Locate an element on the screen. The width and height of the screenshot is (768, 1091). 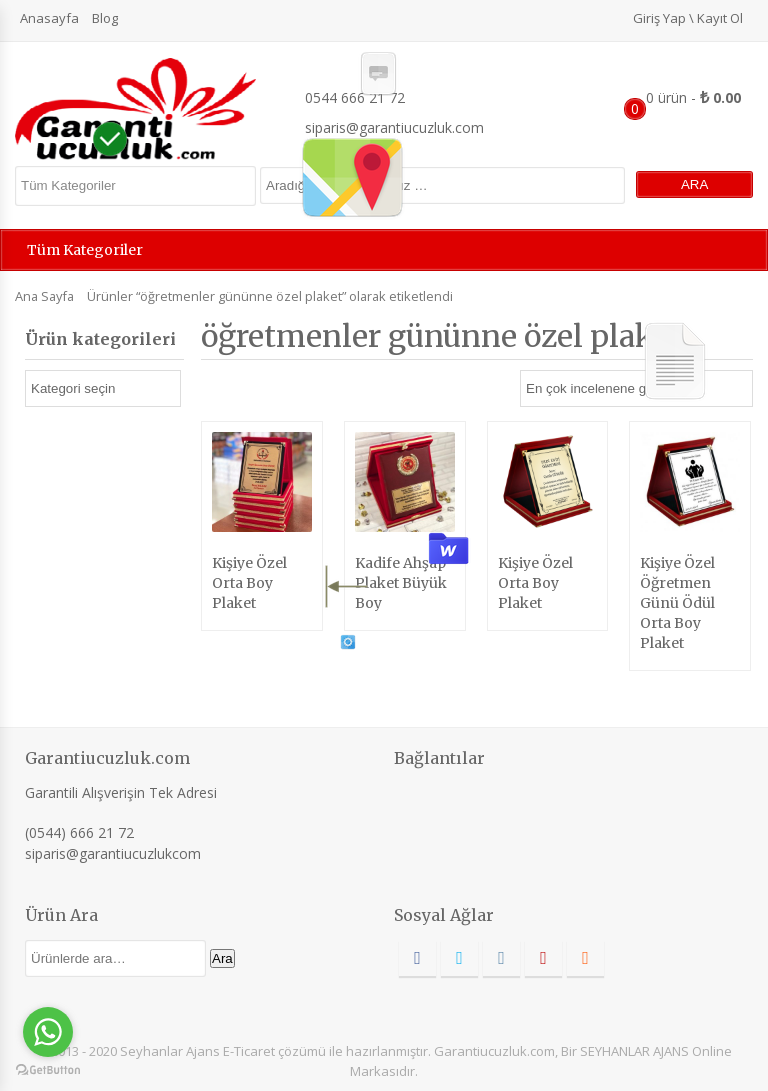
open a plain text file is located at coordinates (675, 361).